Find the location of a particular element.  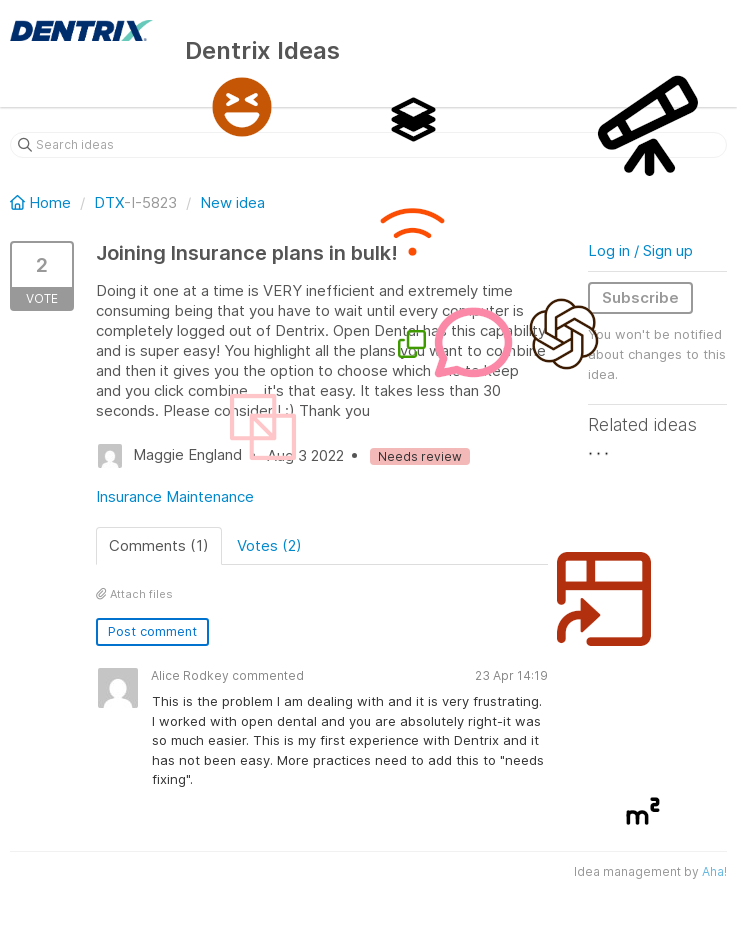

explore or discover new content is located at coordinates (648, 125).